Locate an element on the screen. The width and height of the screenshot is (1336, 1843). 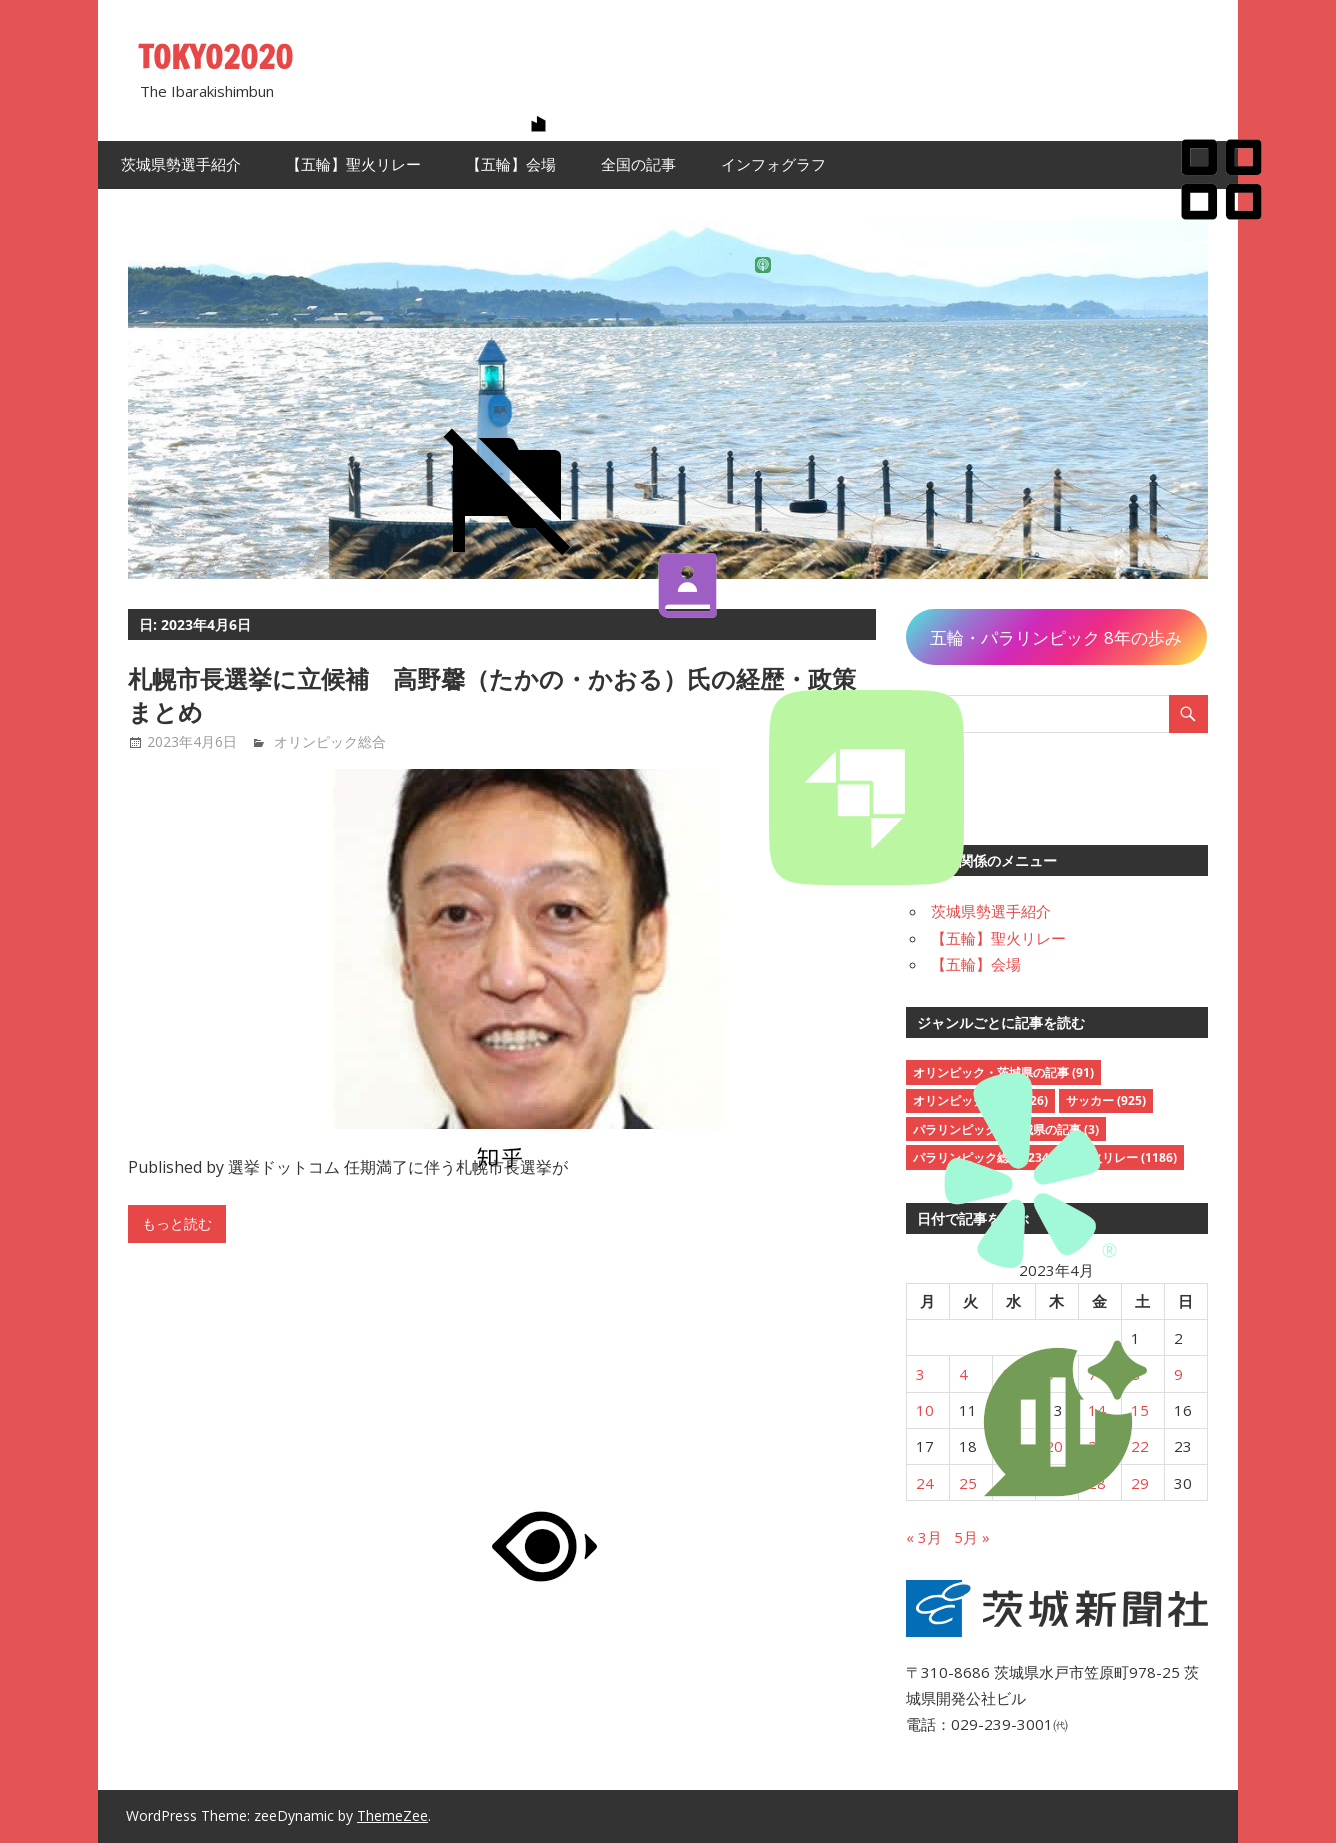
remove flag or marker is located at coordinates (507, 492).